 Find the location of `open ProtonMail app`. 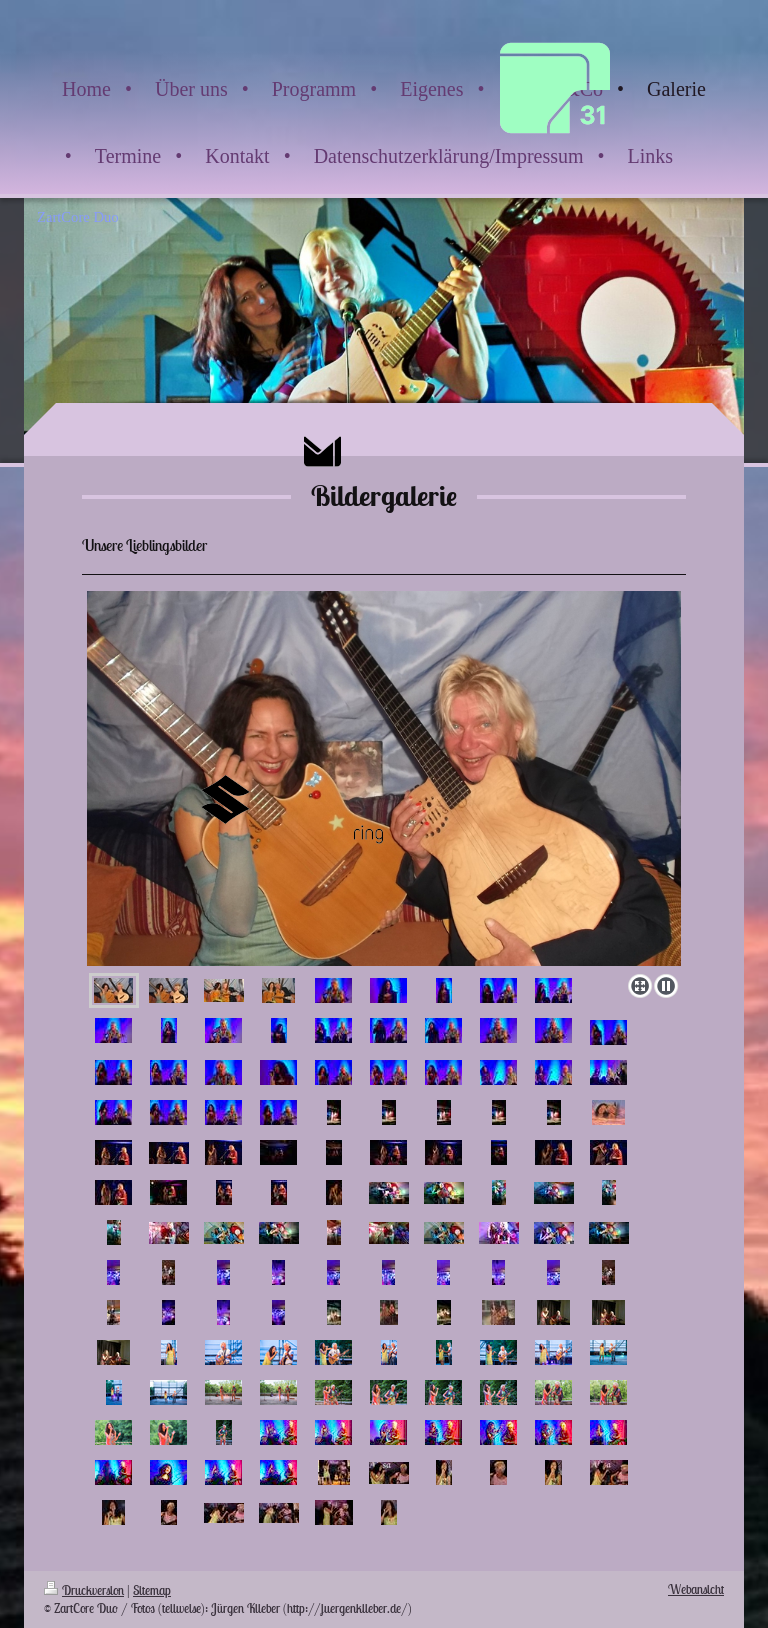

open ProtonMail app is located at coordinates (322, 451).